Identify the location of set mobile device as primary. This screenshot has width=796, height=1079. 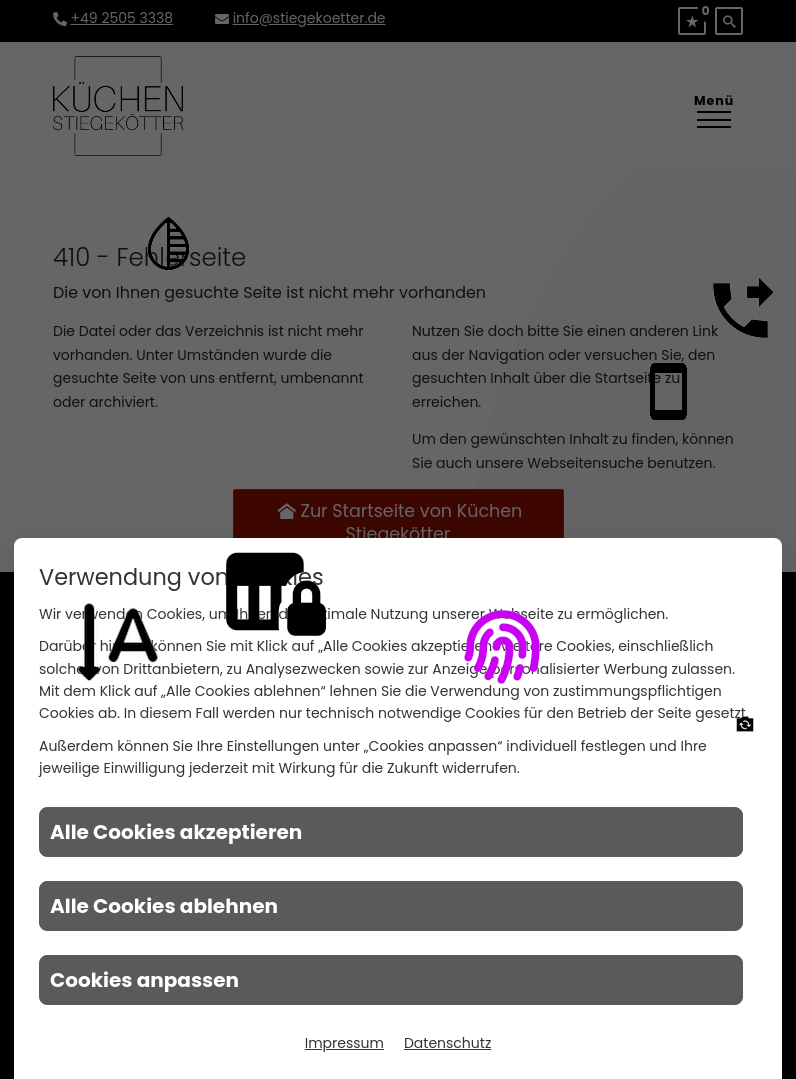
(668, 391).